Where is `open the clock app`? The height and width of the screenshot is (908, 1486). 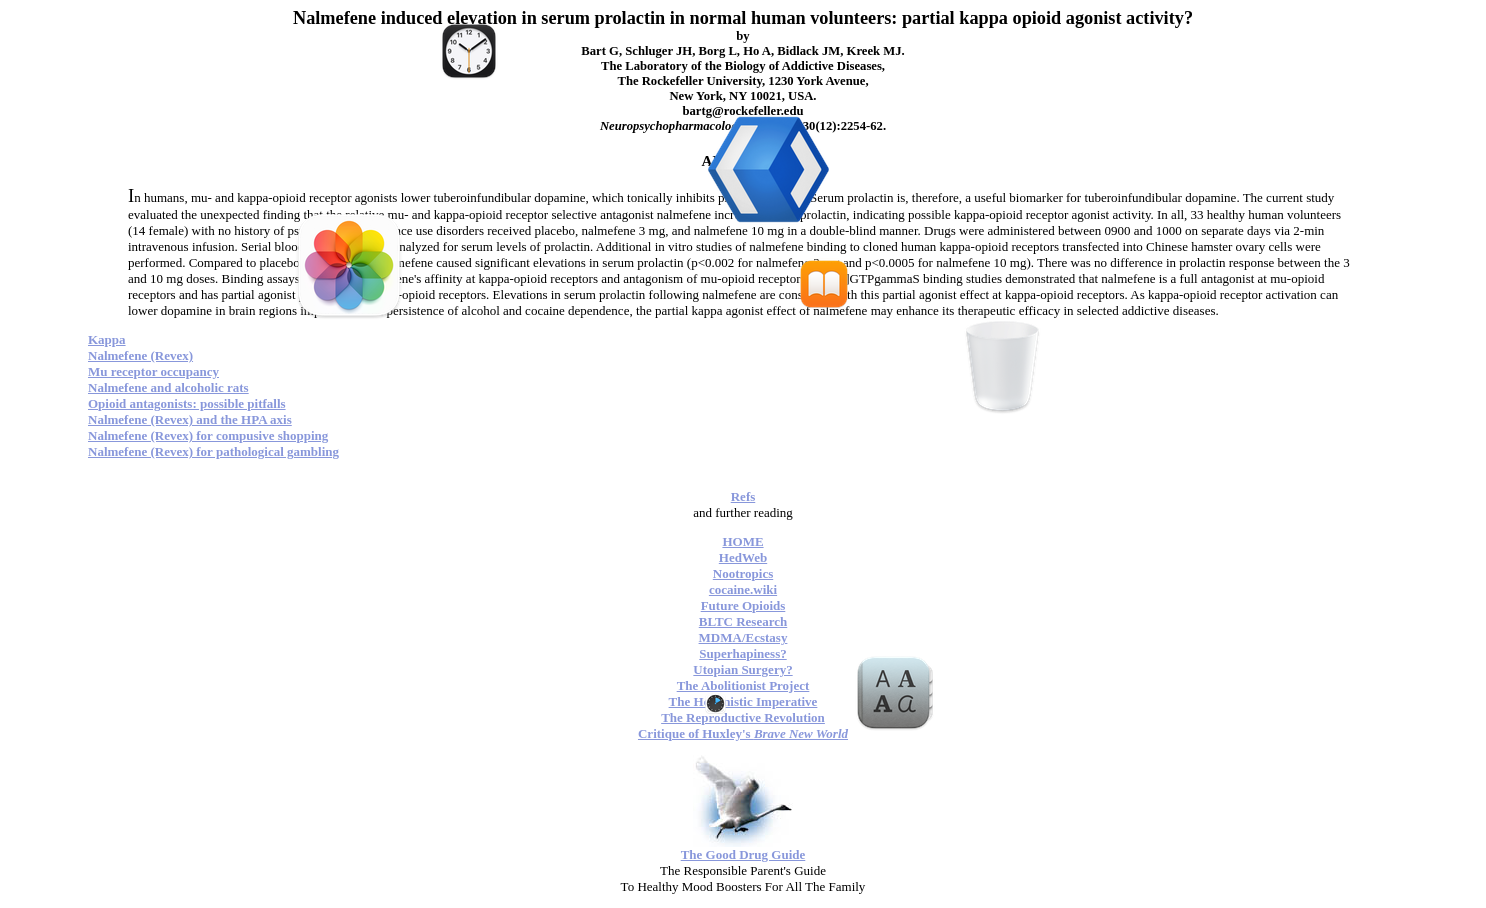
open the clock app is located at coordinates (469, 51).